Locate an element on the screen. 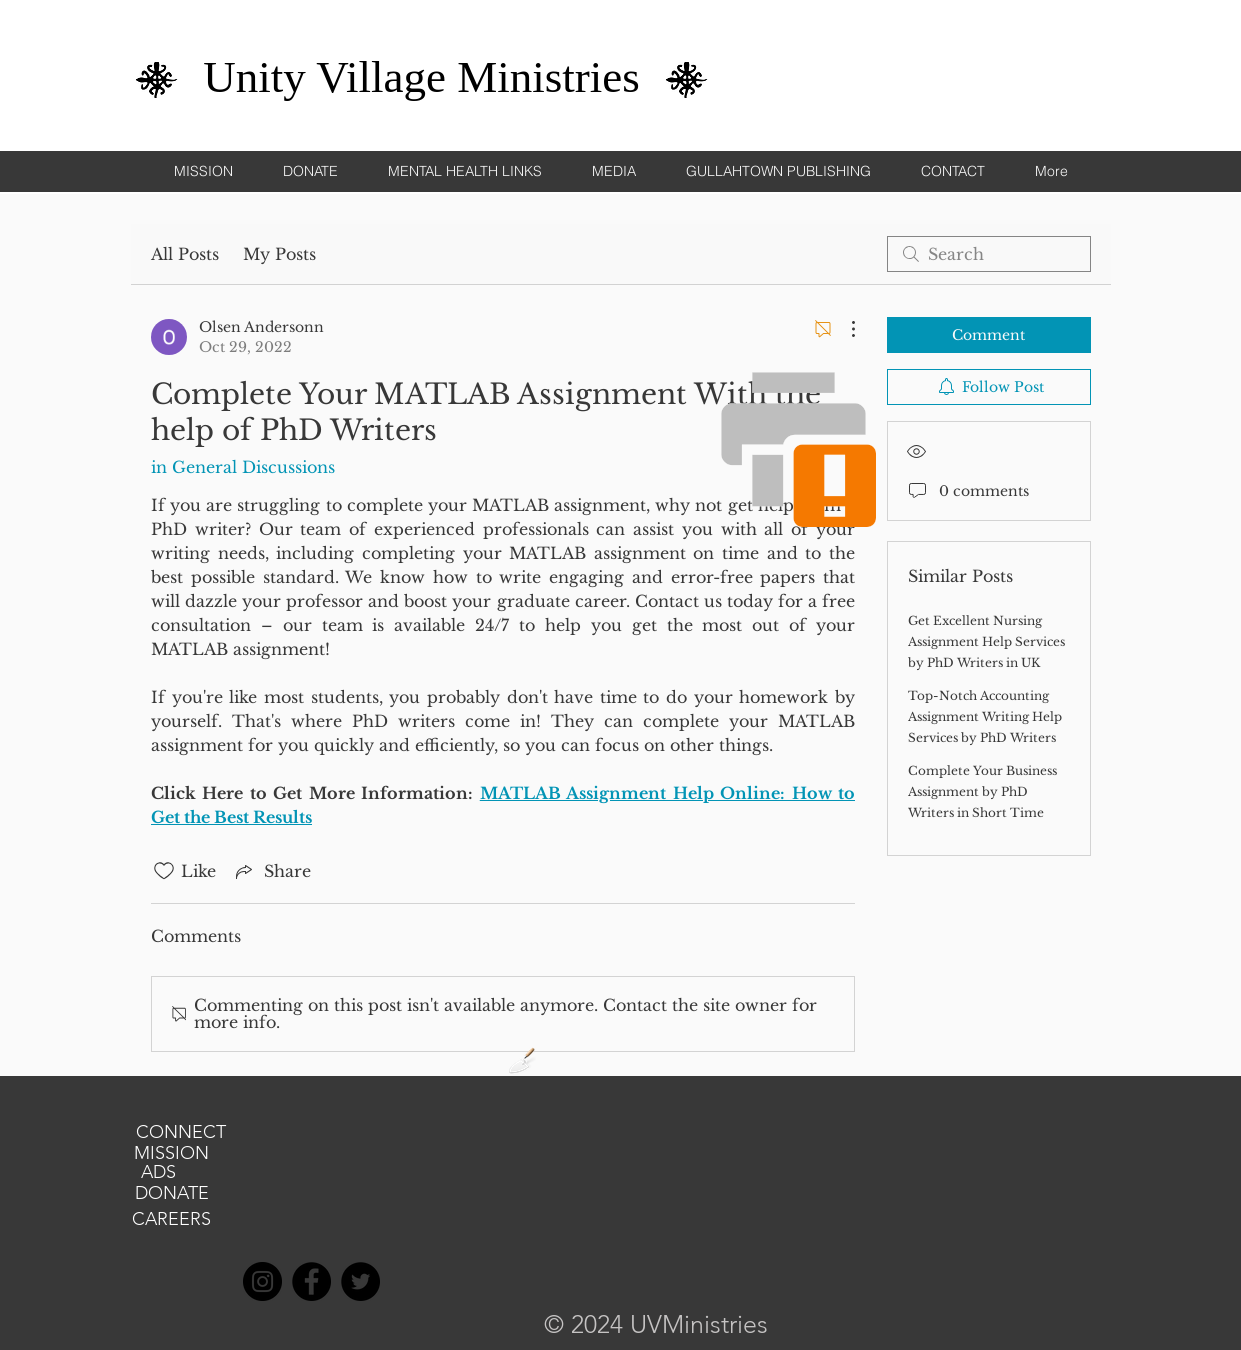 Image resolution: width=1241 pixels, height=1350 pixels. access development tools and programming applications is located at coordinates (522, 1061).